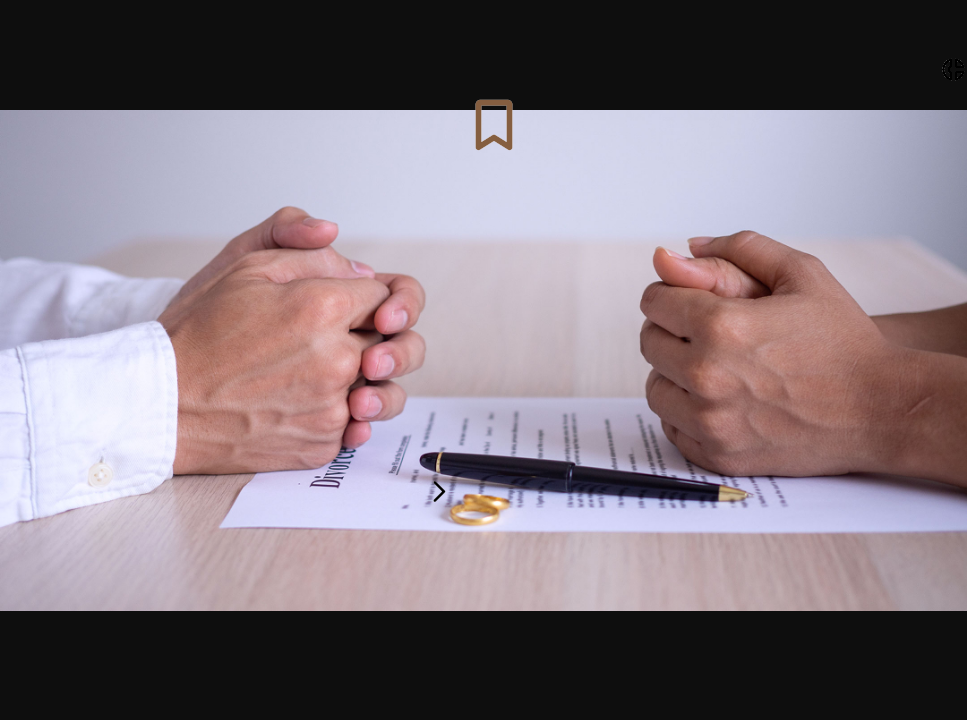 Image resolution: width=967 pixels, height=720 pixels. What do you see at coordinates (494, 124) in the screenshot?
I see `bookmark this item` at bounding box center [494, 124].